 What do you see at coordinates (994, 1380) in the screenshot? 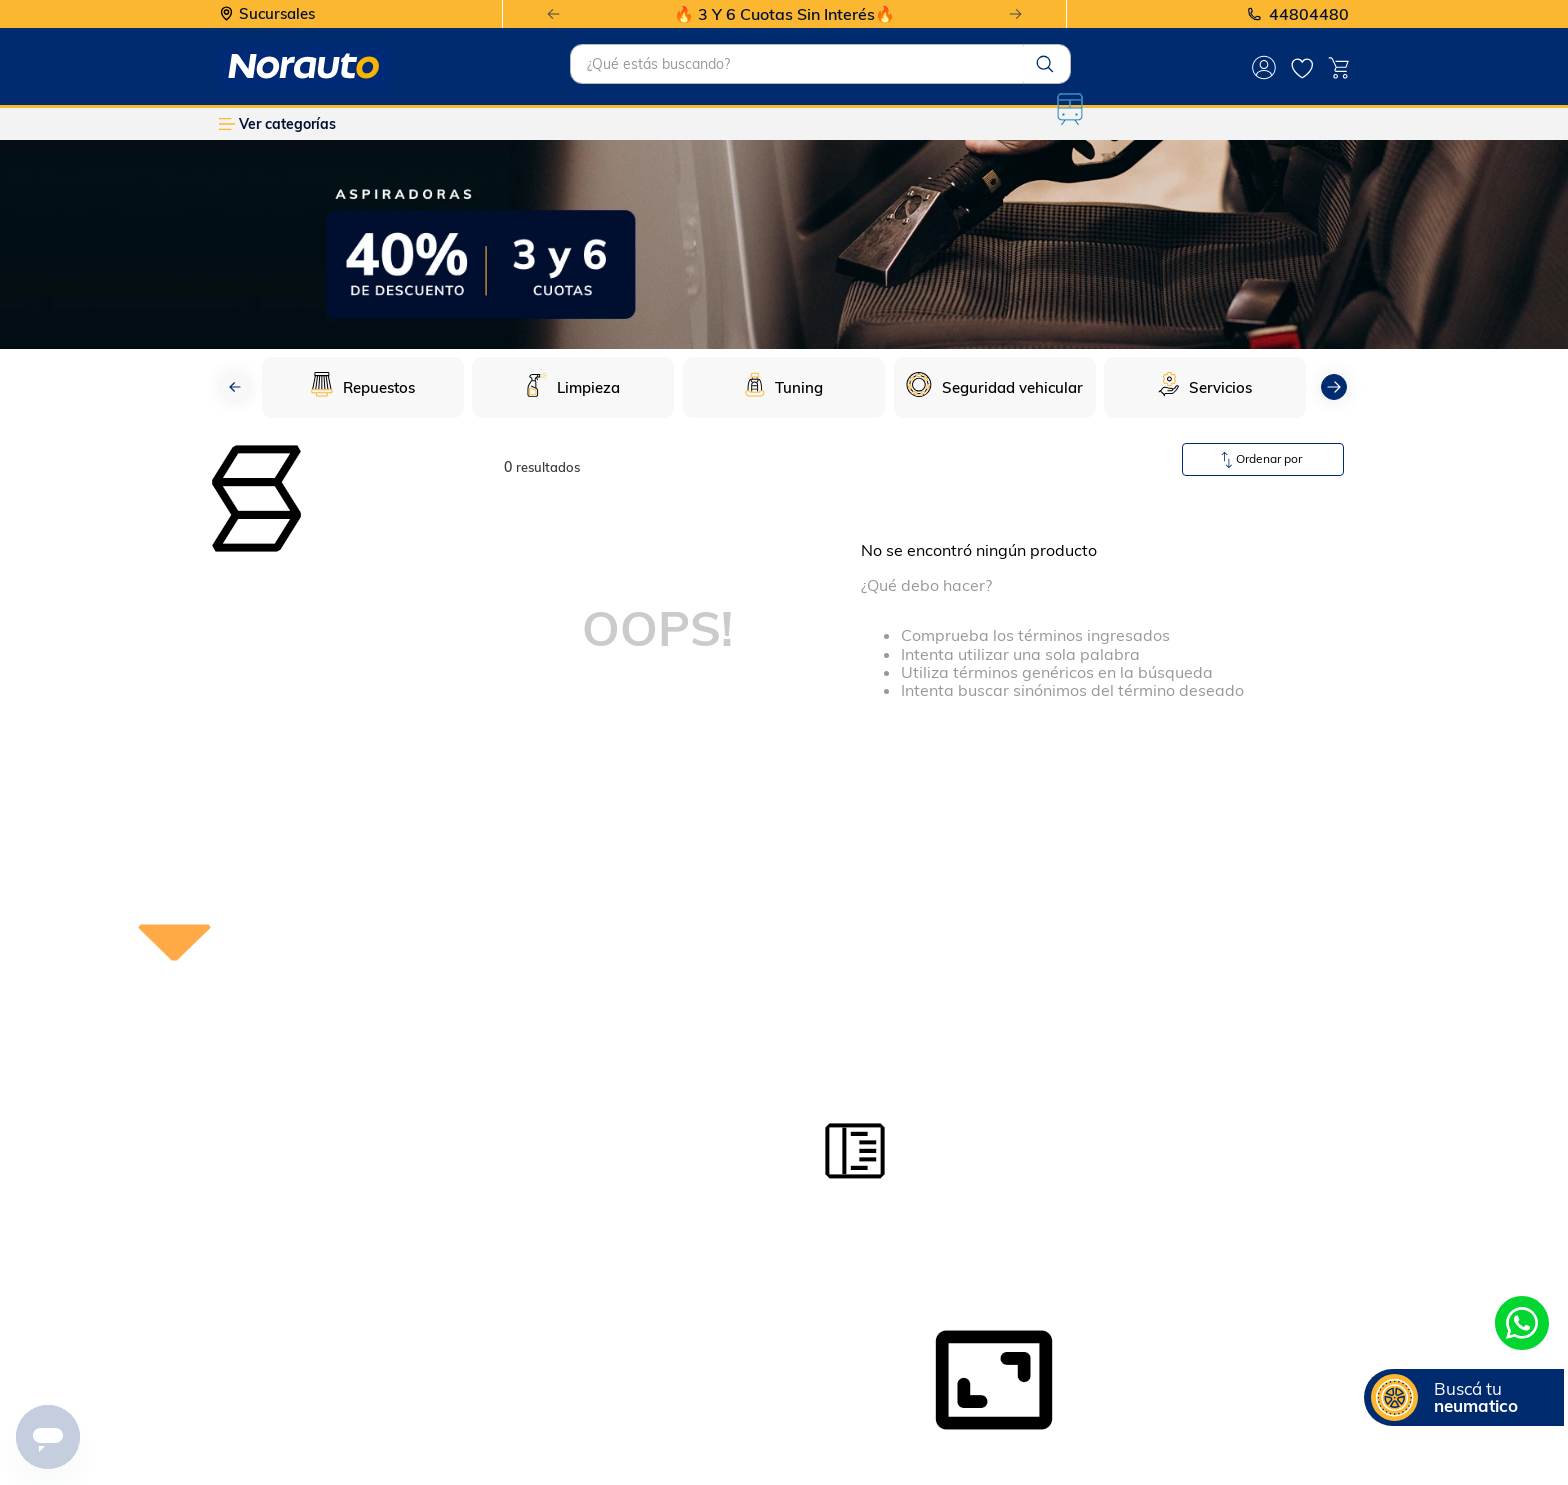
I see `enter fullscreen mode` at bounding box center [994, 1380].